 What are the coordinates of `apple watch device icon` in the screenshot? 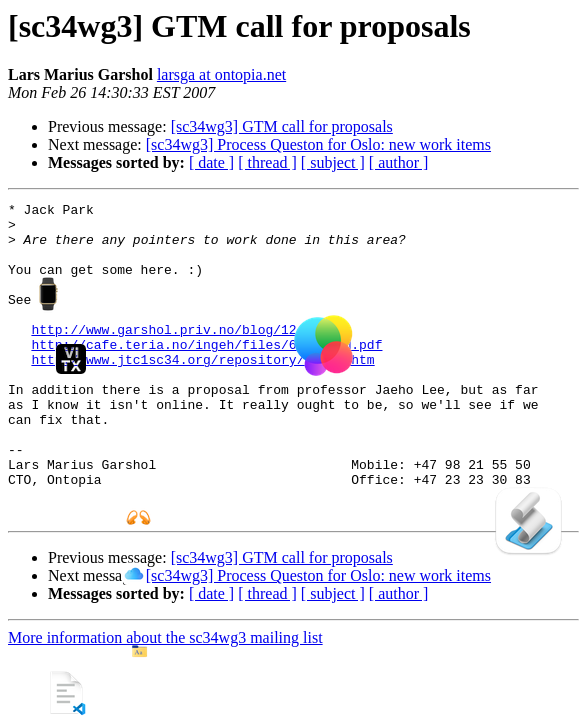 It's located at (48, 294).